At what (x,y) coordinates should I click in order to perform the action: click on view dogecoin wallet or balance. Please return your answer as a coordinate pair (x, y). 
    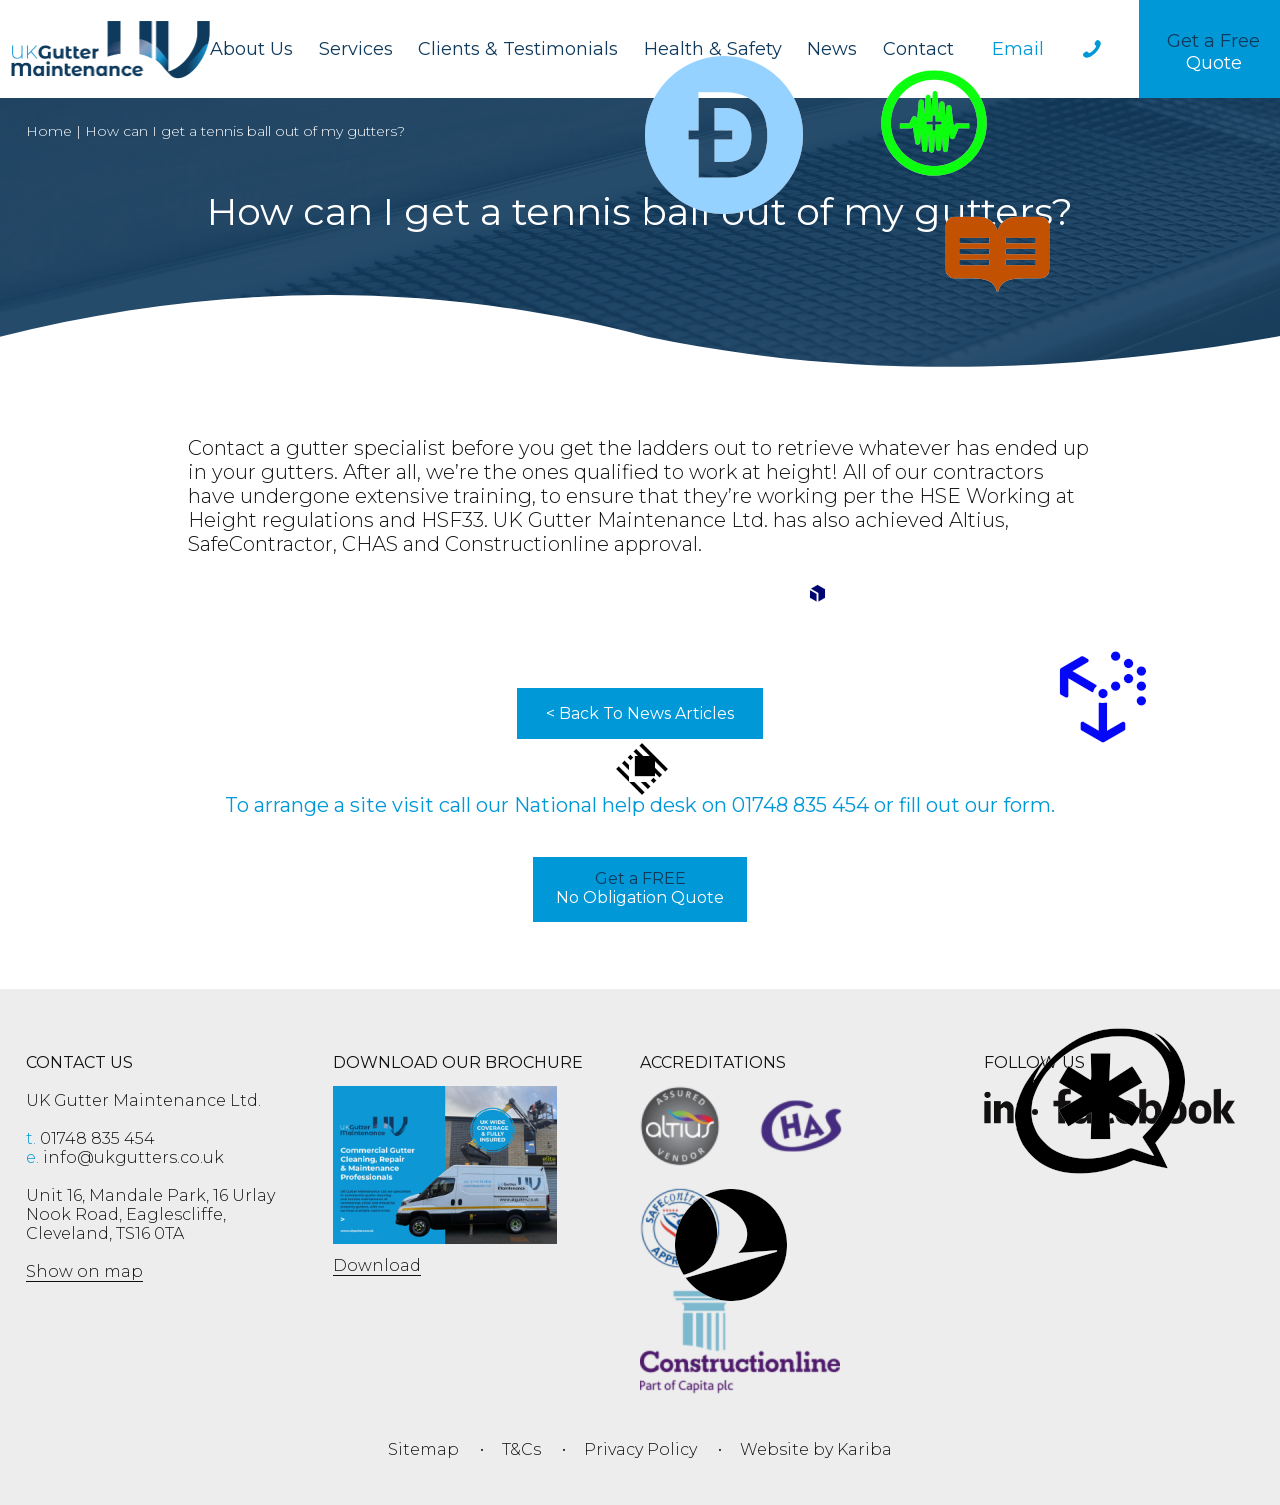
    Looking at the image, I should click on (724, 135).